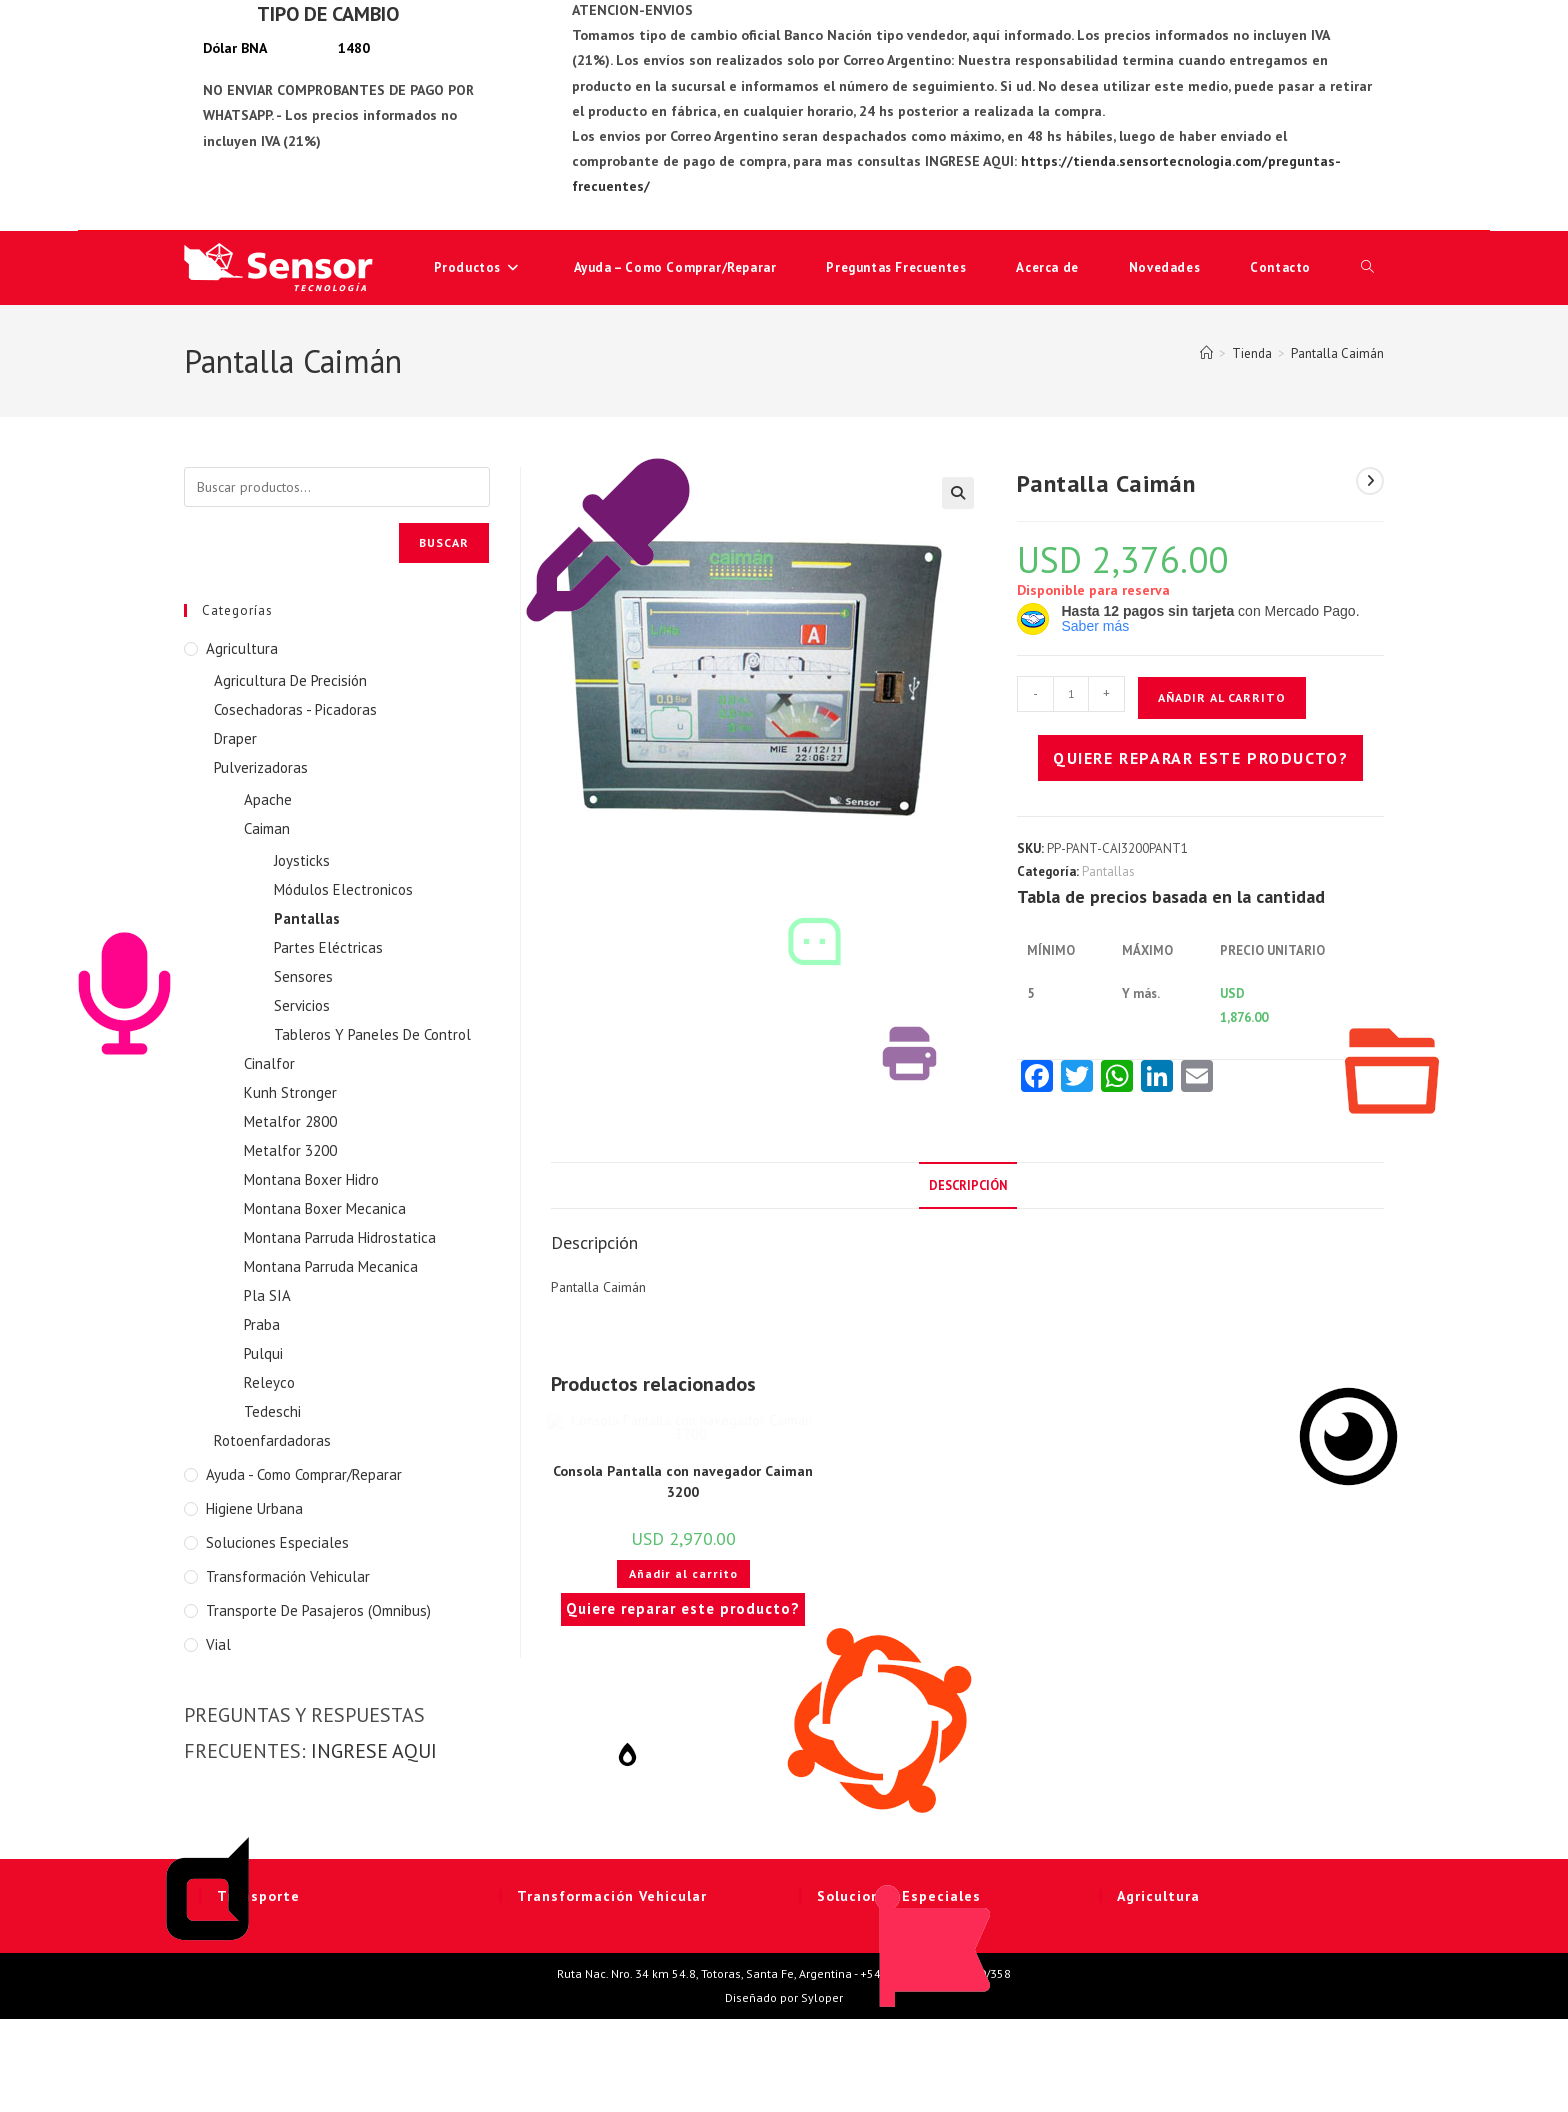 The image size is (1568, 2112). What do you see at coordinates (814, 941) in the screenshot?
I see `open messaging or chat` at bounding box center [814, 941].